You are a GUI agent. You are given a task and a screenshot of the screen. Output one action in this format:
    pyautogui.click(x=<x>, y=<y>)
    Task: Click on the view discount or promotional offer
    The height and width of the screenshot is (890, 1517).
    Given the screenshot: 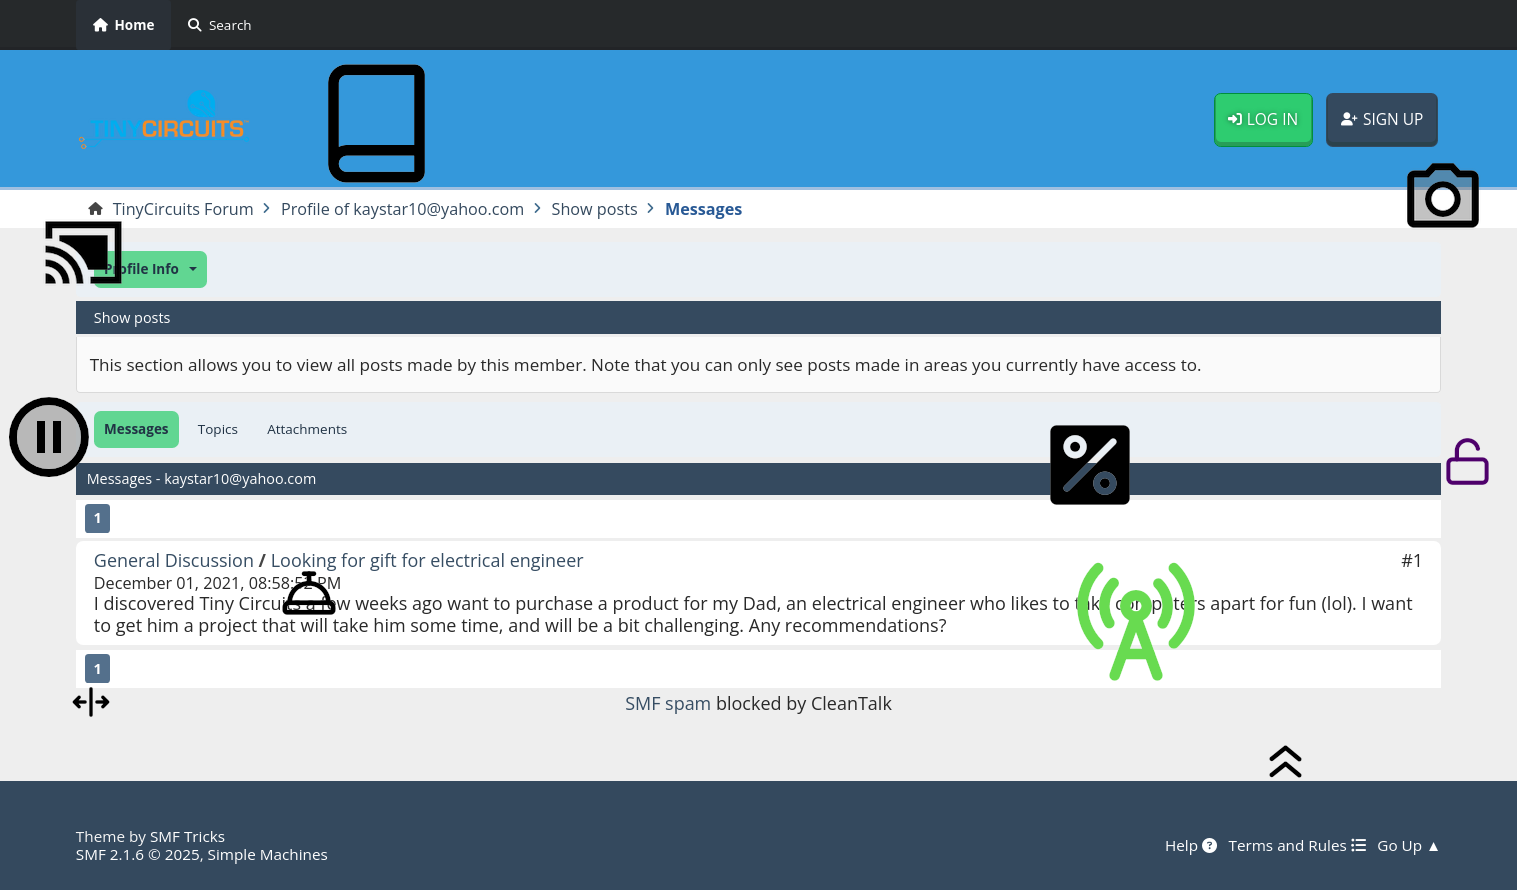 What is the action you would take?
    pyautogui.click(x=1090, y=465)
    